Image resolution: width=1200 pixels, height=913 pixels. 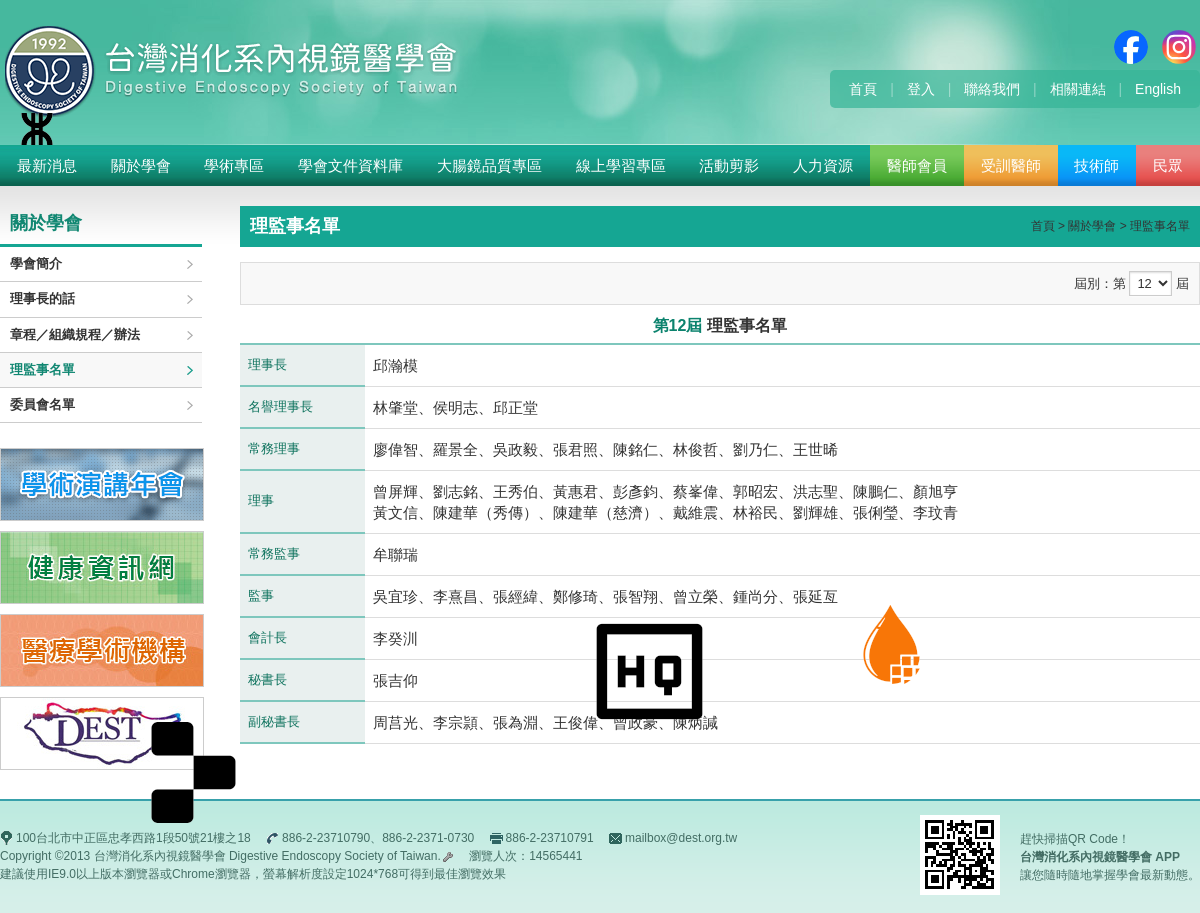 What do you see at coordinates (891, 644) in the screenshot?
I see `Apache NiFi application logo` at bounding box center [891, 644].